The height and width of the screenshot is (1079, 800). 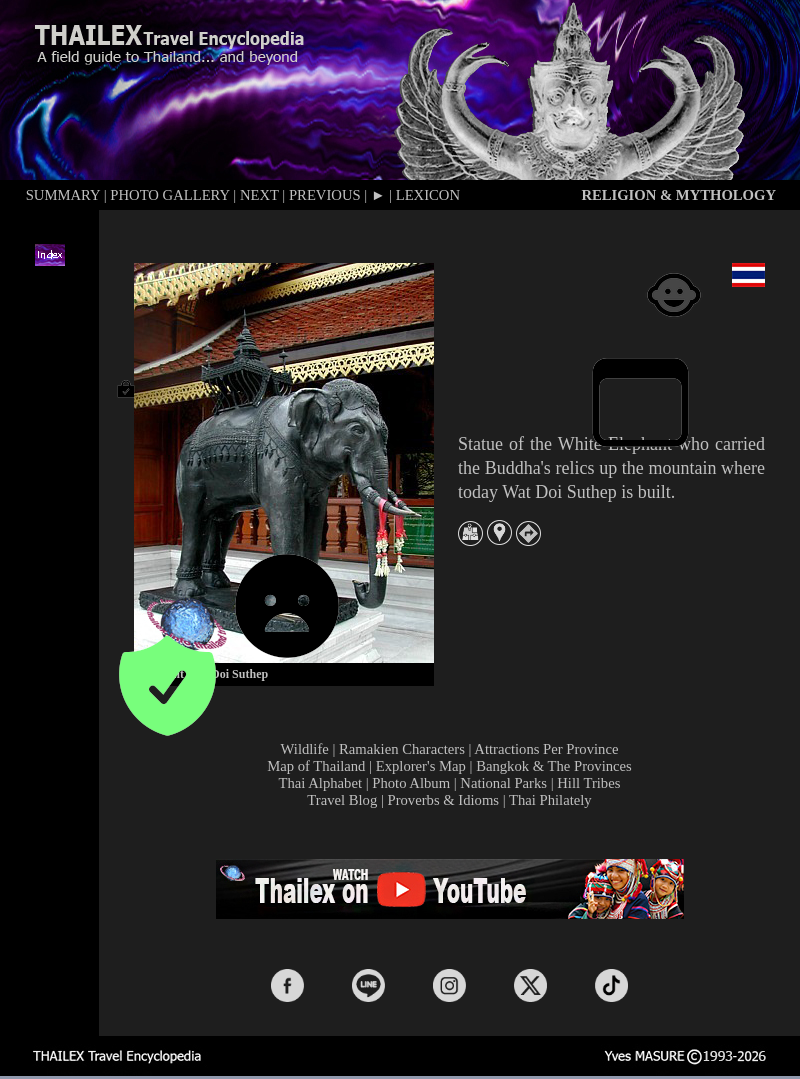 What do you see at coordinates (126, 389) in the screenshot?
I see `order confirmed or purchase complete` at bounding box center [126, 389].